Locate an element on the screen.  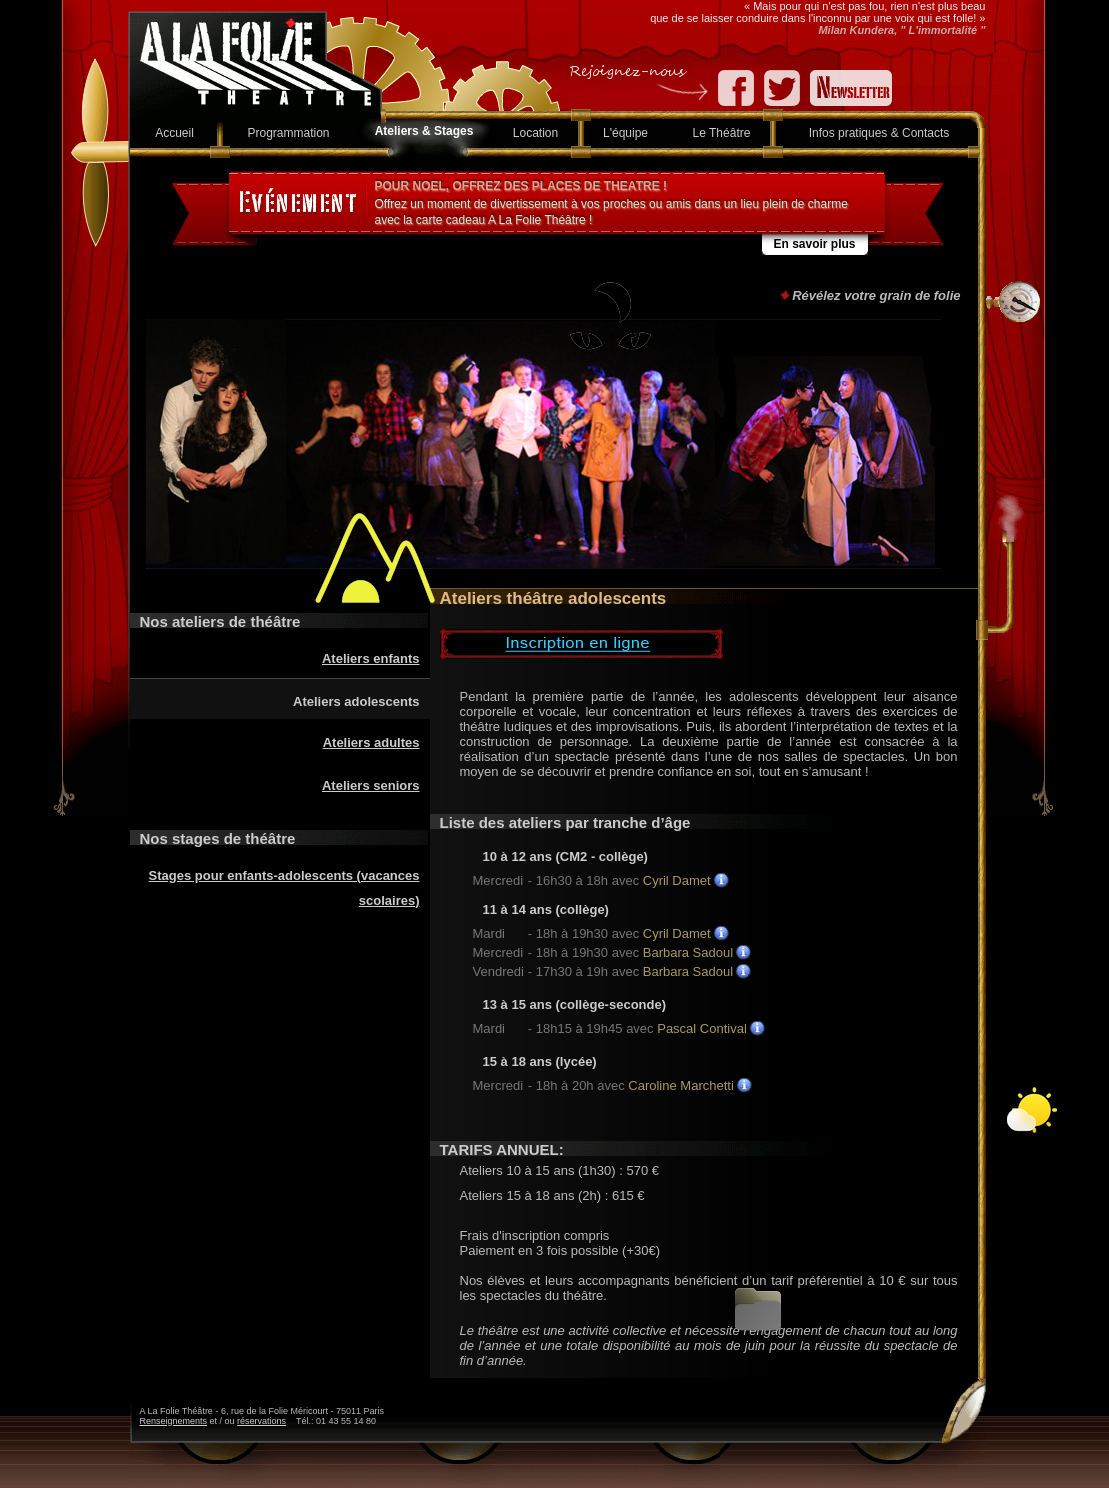
toggle night vision mode is located at coordinates (610, 320).